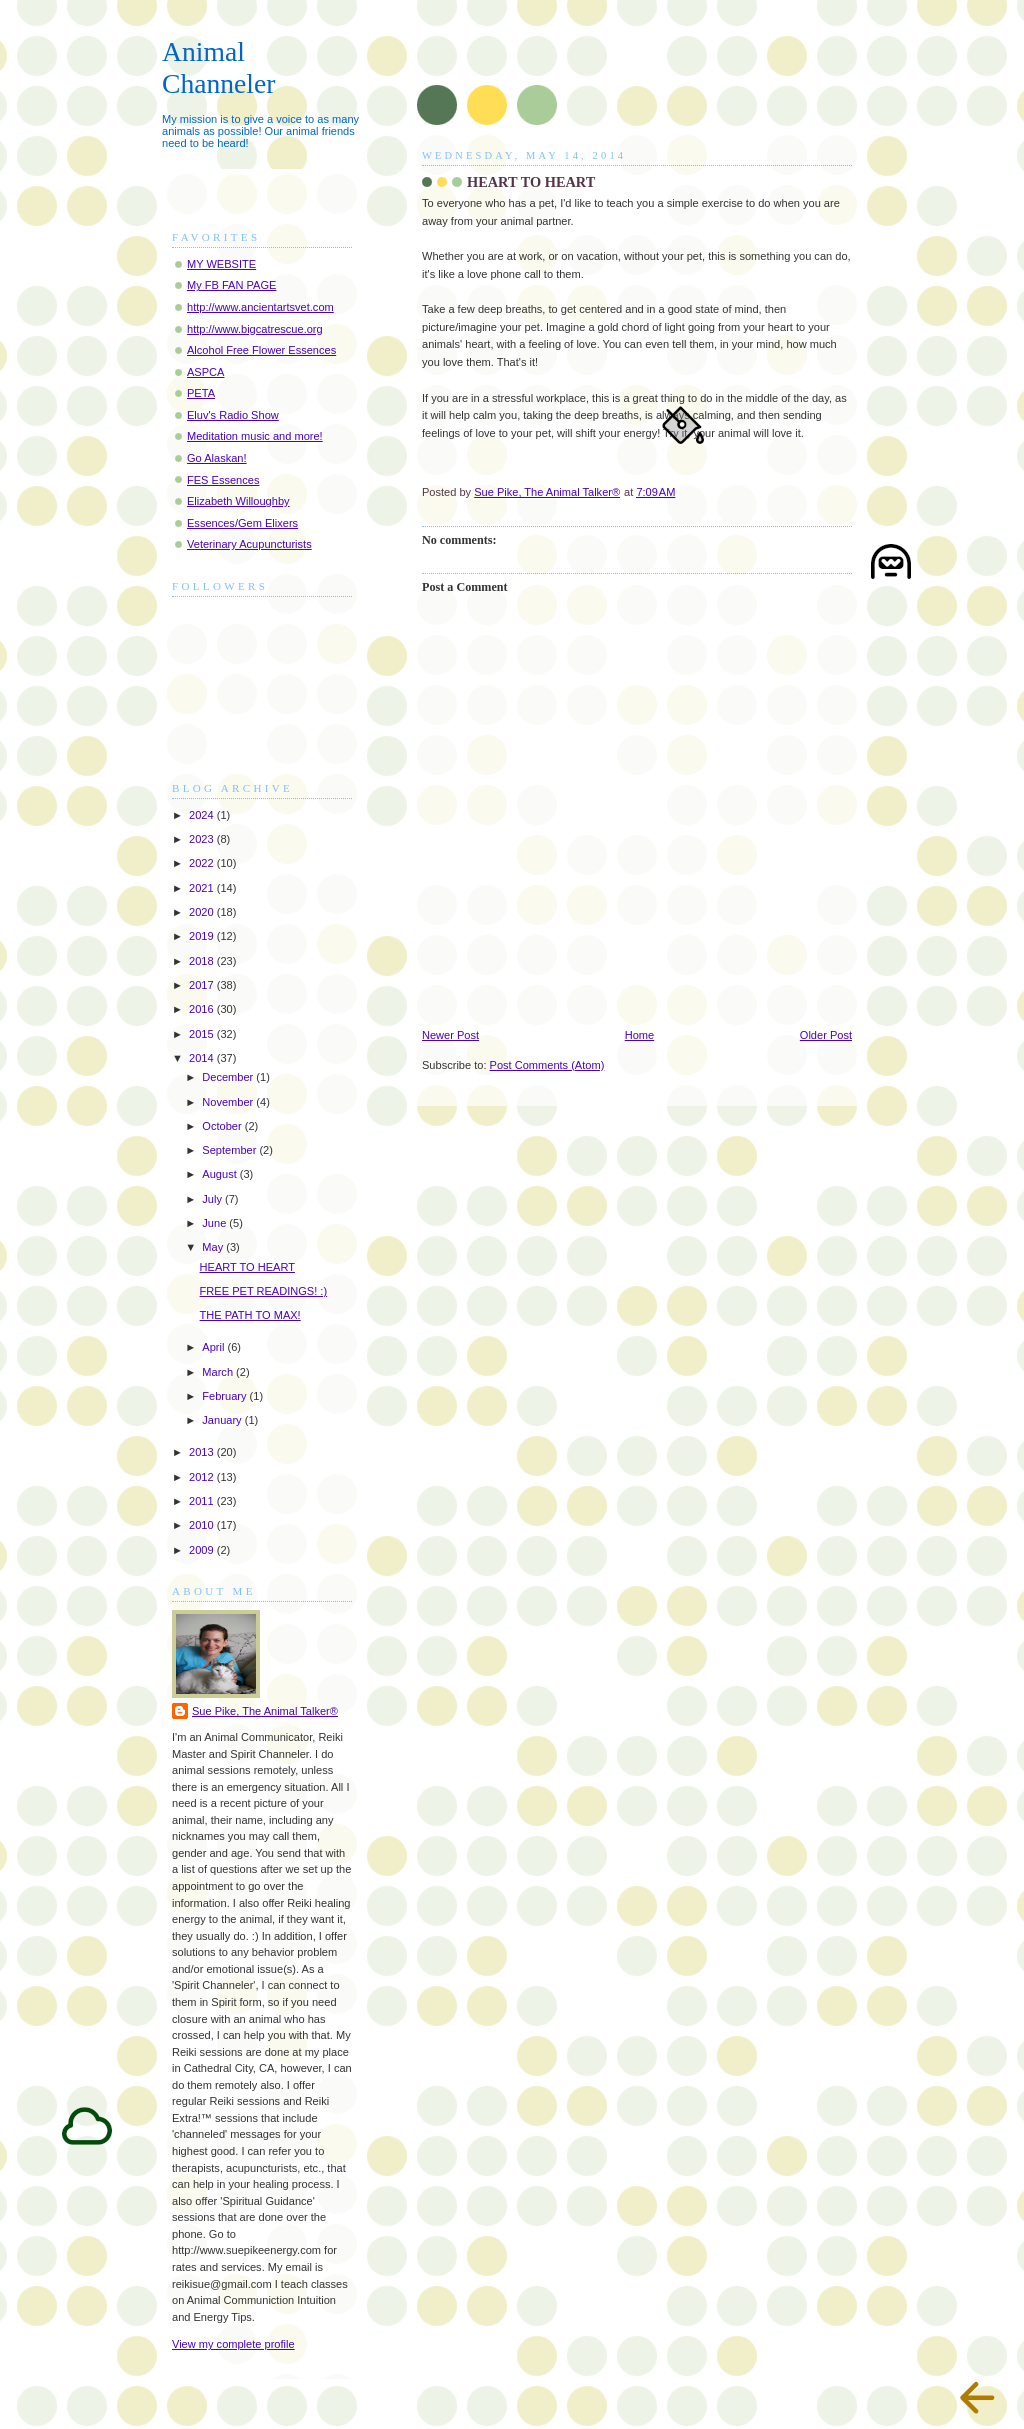 This screenshot has width=1024, height=2429. Describe the element at coordinates (978, 2398) in the screenshot. I see `go back to the previous page` at that location.